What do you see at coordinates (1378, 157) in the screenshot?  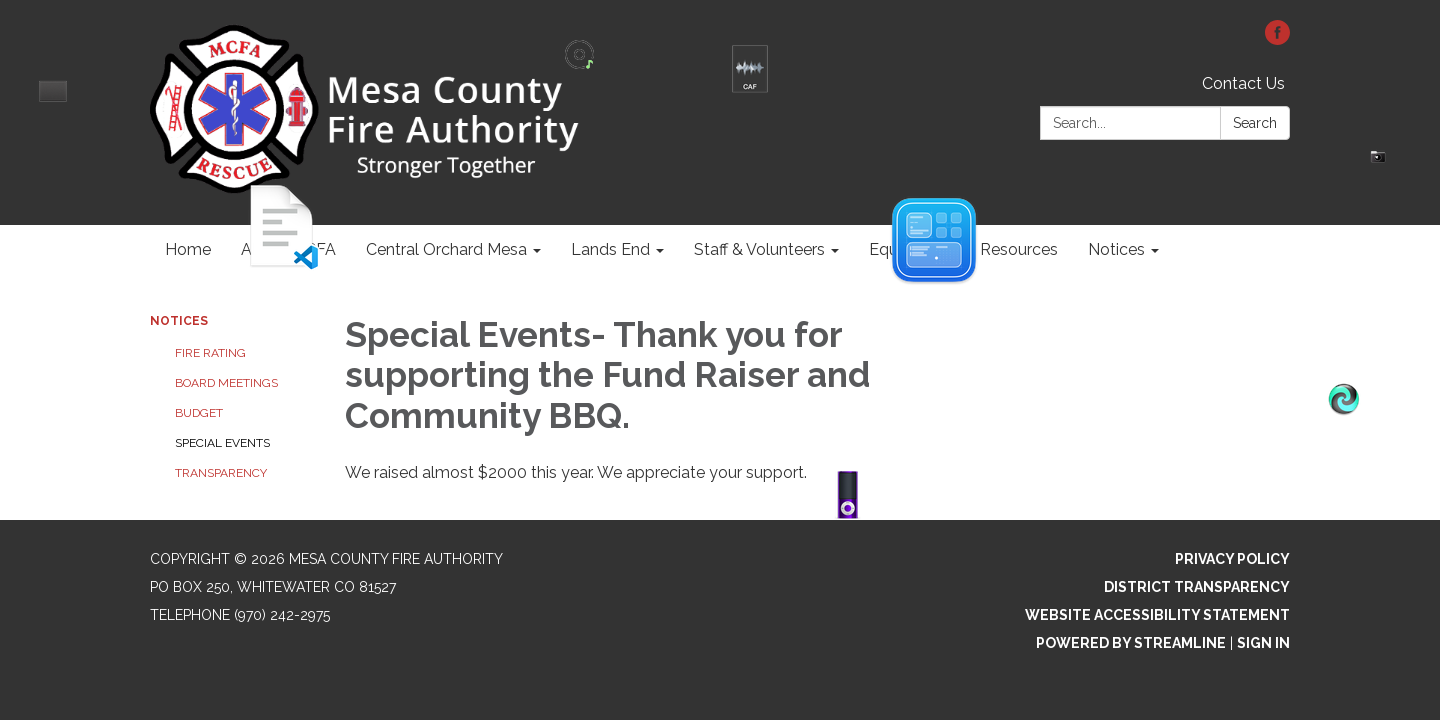 I see `open crystal or gem-related files folder` at bounding box center [1378, 157].